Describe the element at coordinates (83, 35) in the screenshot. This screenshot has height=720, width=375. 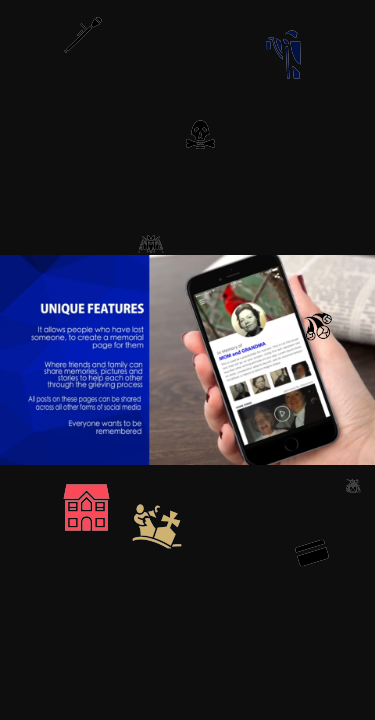
I see `select anti-tank weapon` at that location.